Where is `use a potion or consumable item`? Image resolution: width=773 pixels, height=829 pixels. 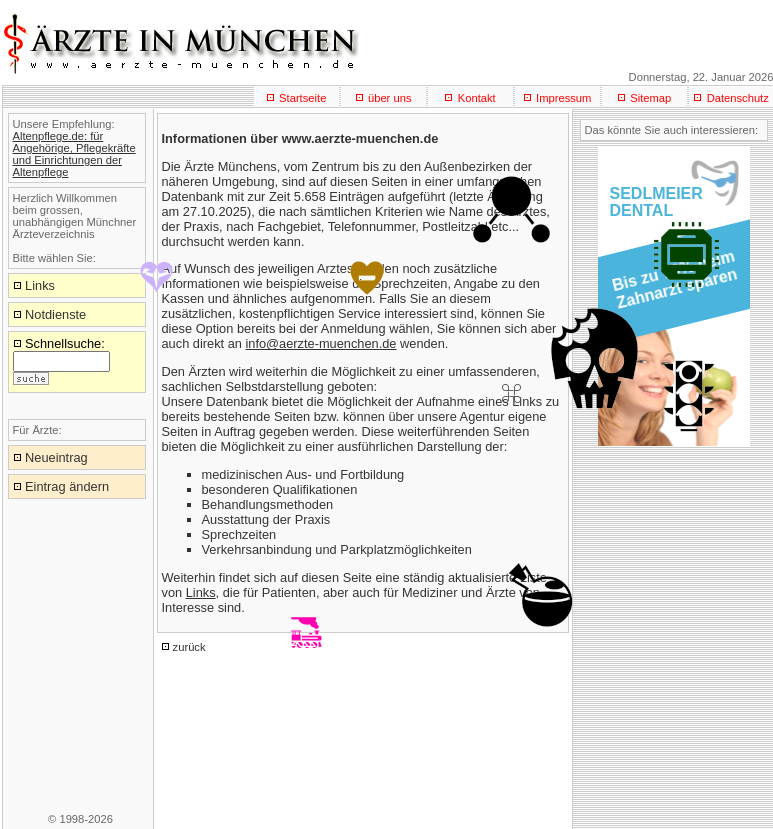 use a potion or consumable item is located at coordinates (541, 595).